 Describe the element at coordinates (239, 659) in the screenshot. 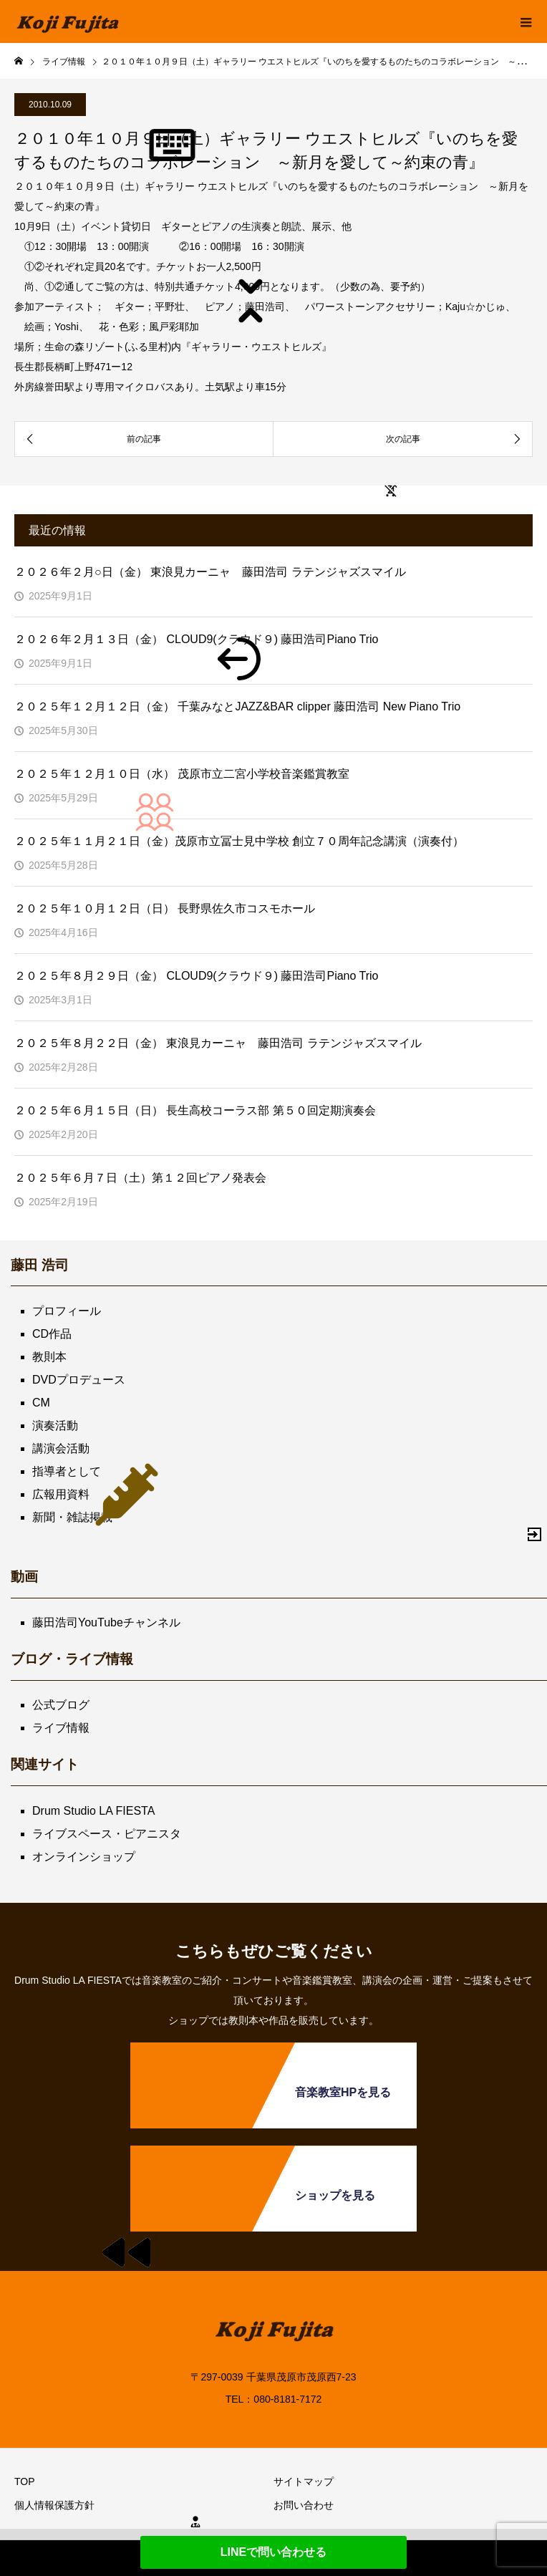

I see `exit or leave current screen` at that location.